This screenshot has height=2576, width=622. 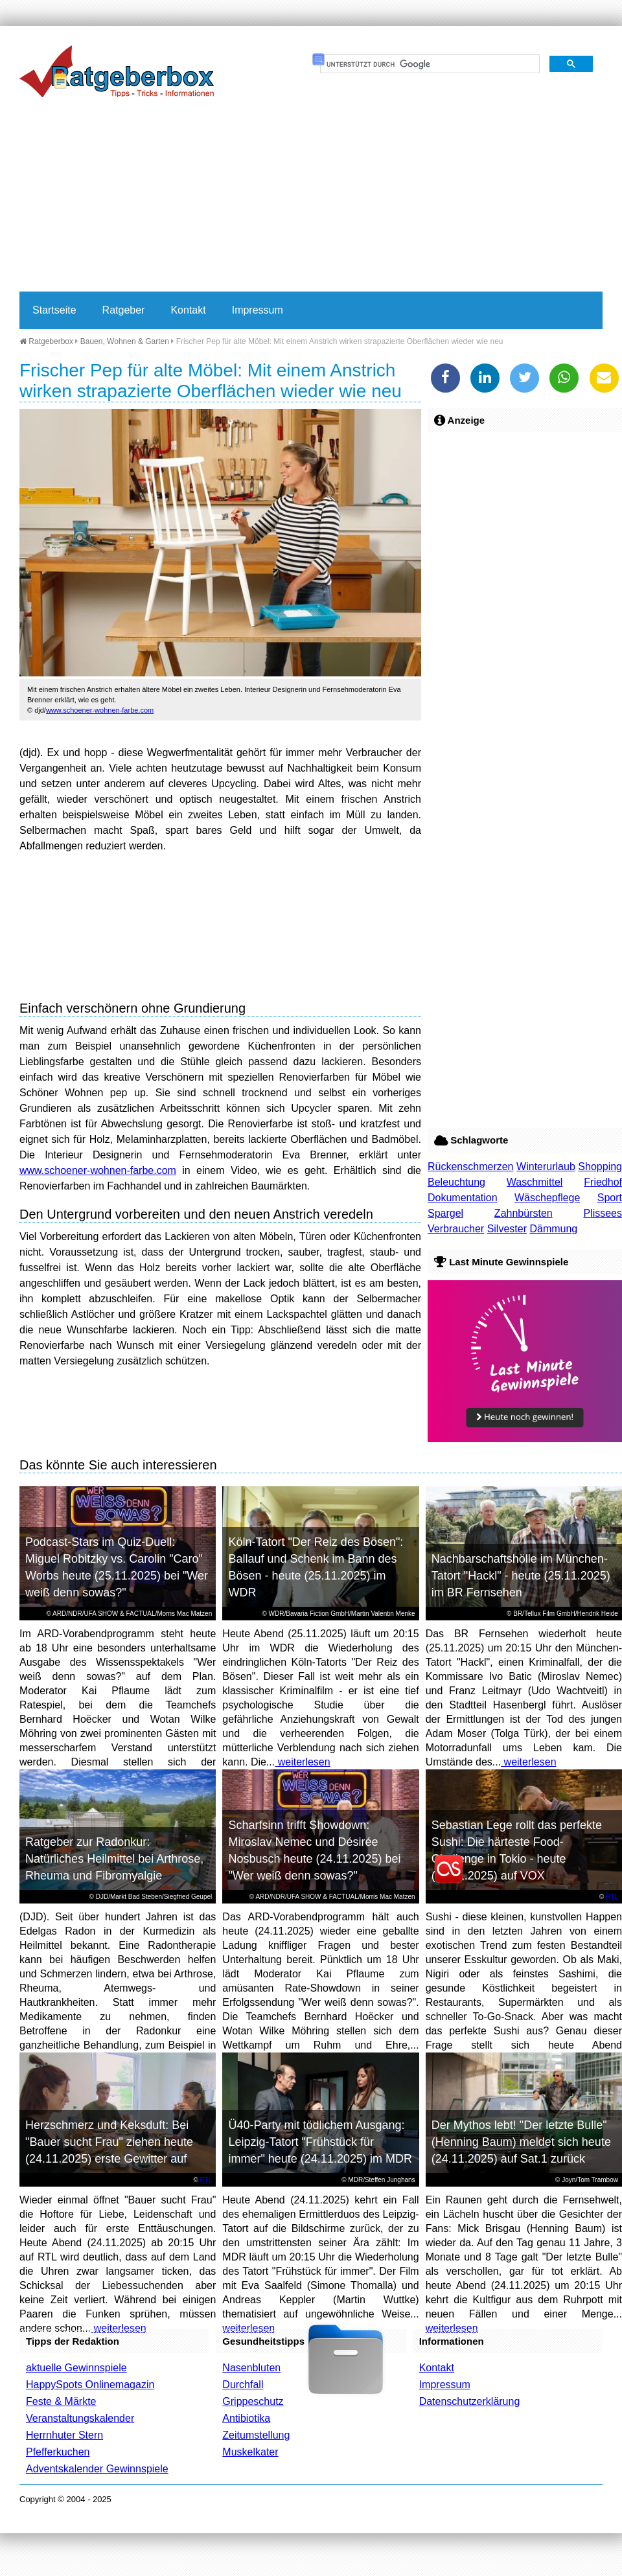 What do you see at coordinates (318, 59) in the screenshot?
I see `take a screenshot` at bounding box center [318, 59].